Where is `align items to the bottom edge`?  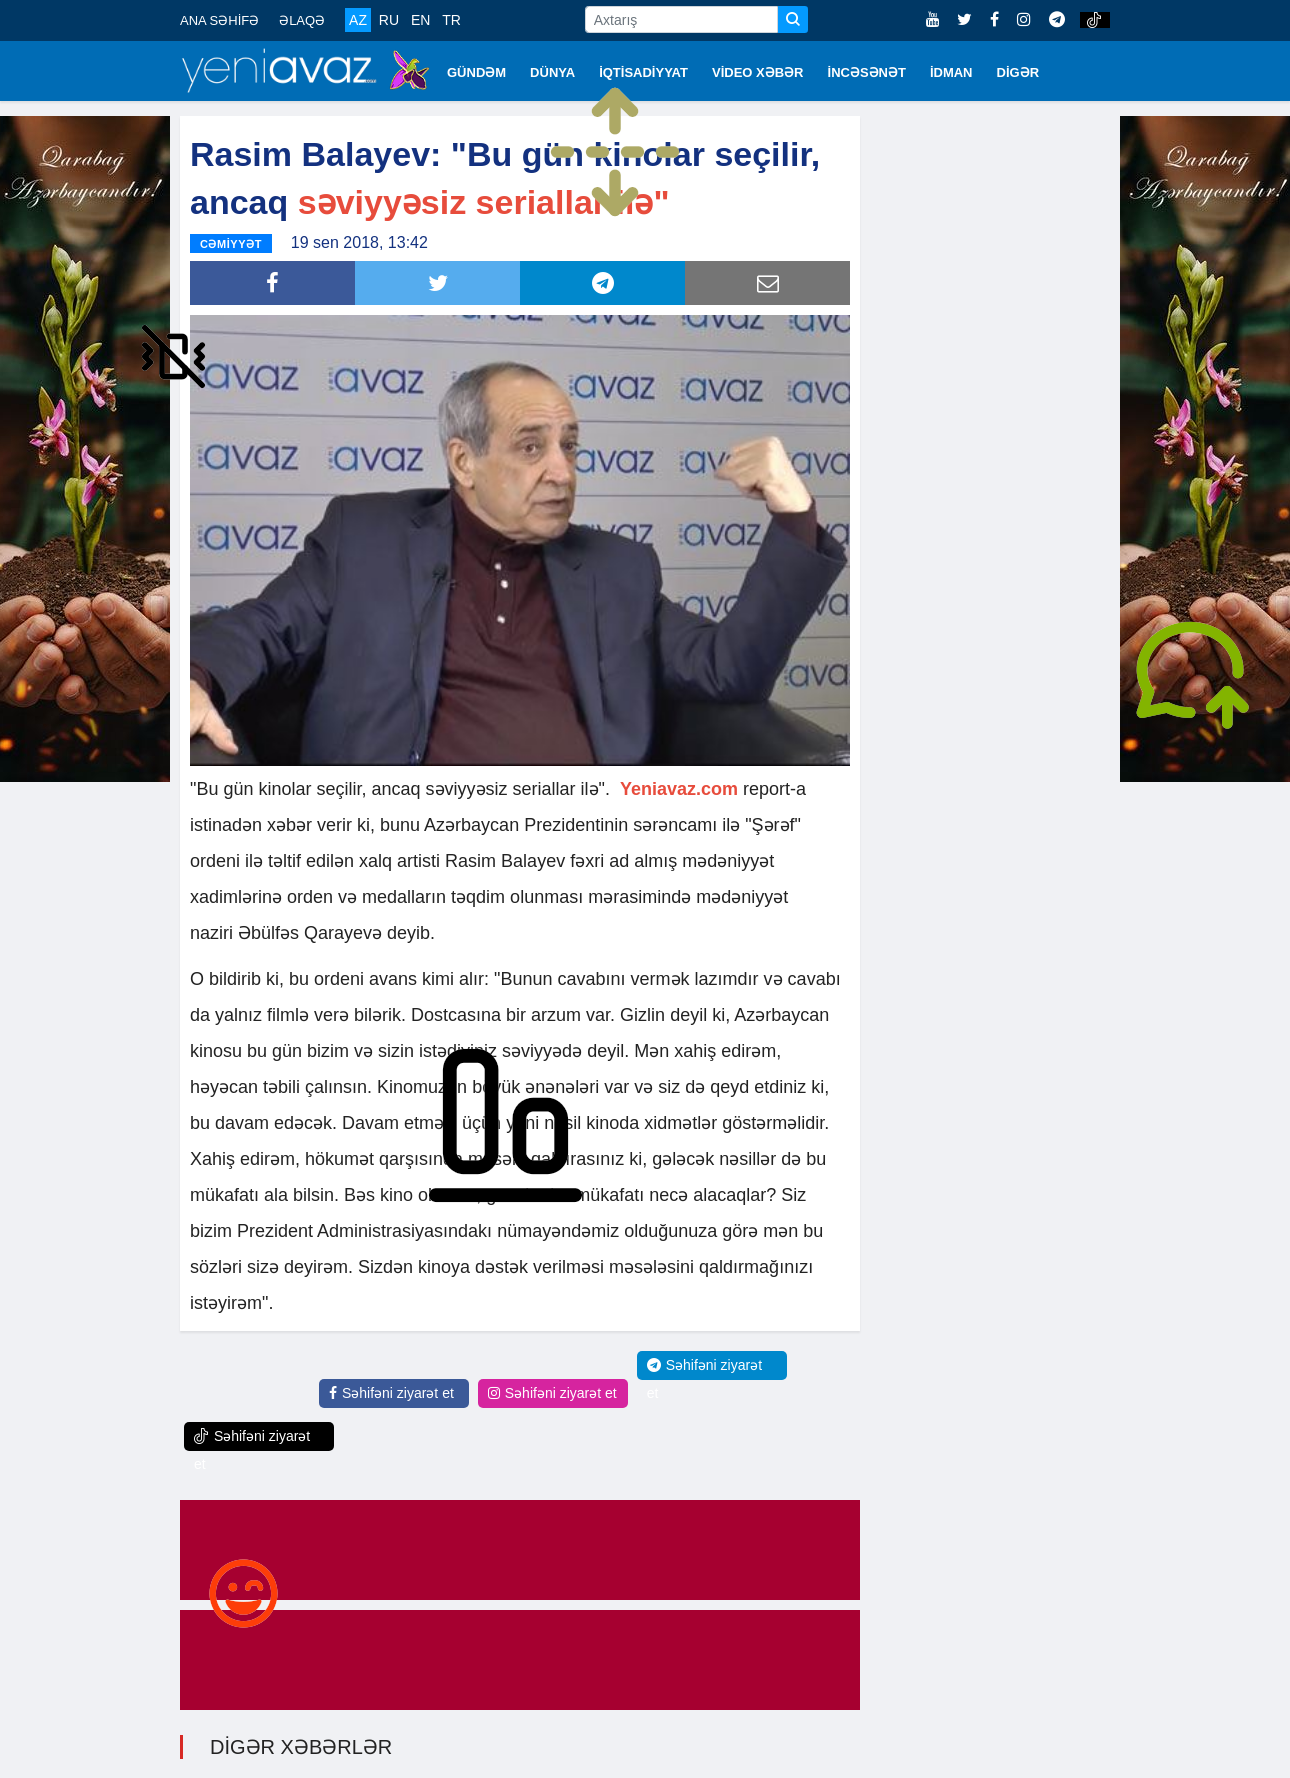
align items to the bottom edge is located at coordinates (505, 1125).